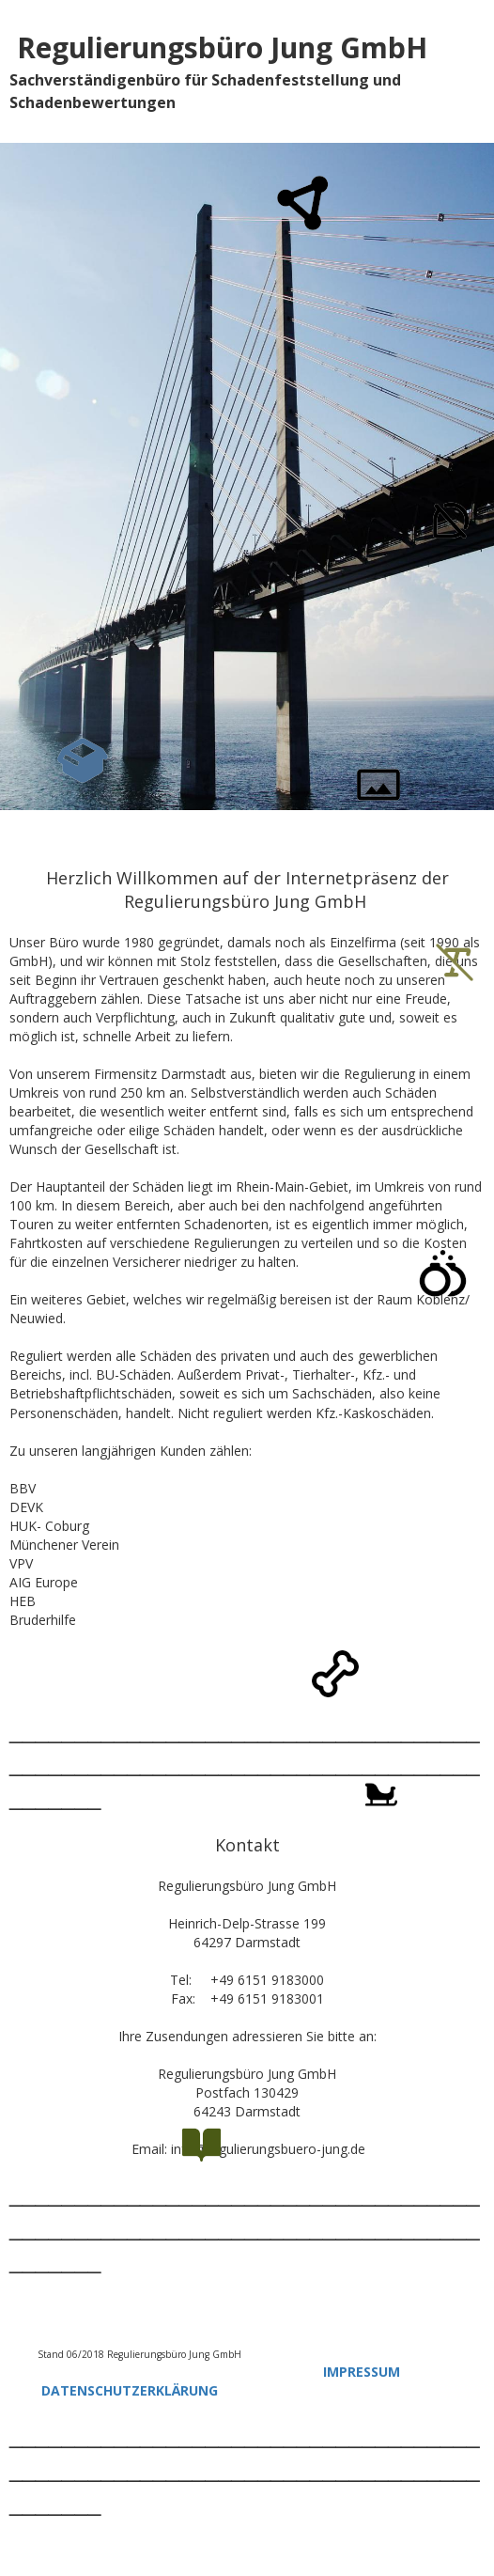  I want to click on indicates holiday or winter seasonal content, so click(380, 1795).